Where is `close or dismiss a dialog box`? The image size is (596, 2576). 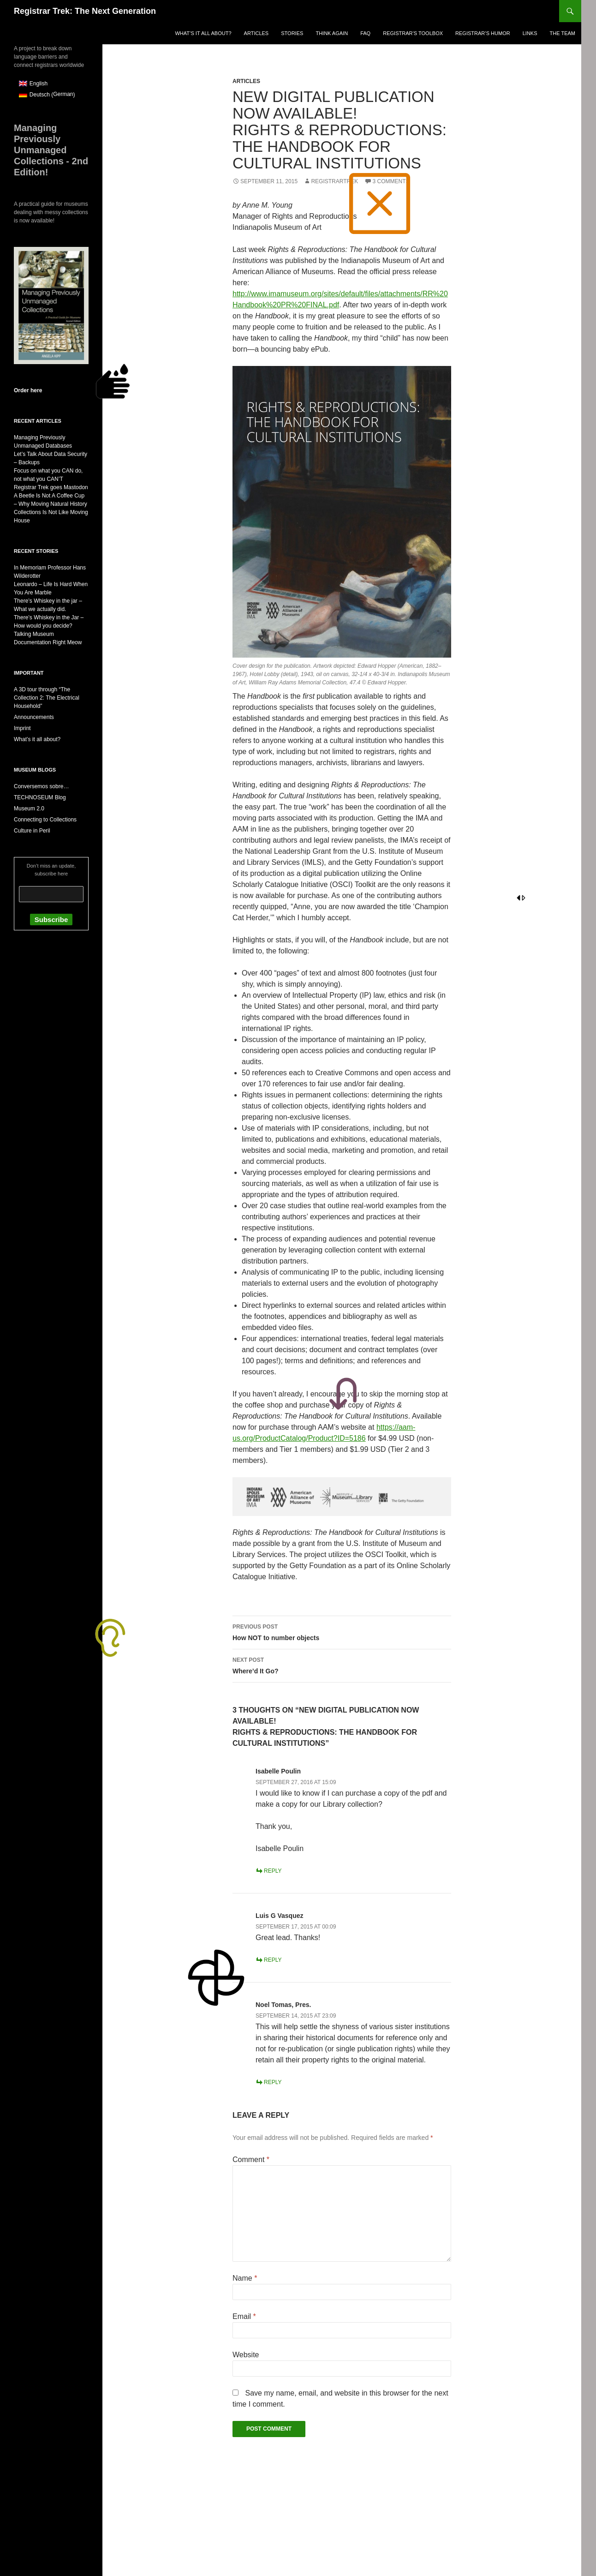
close or dismiss a dialog box is located at coordinates (380, 204).